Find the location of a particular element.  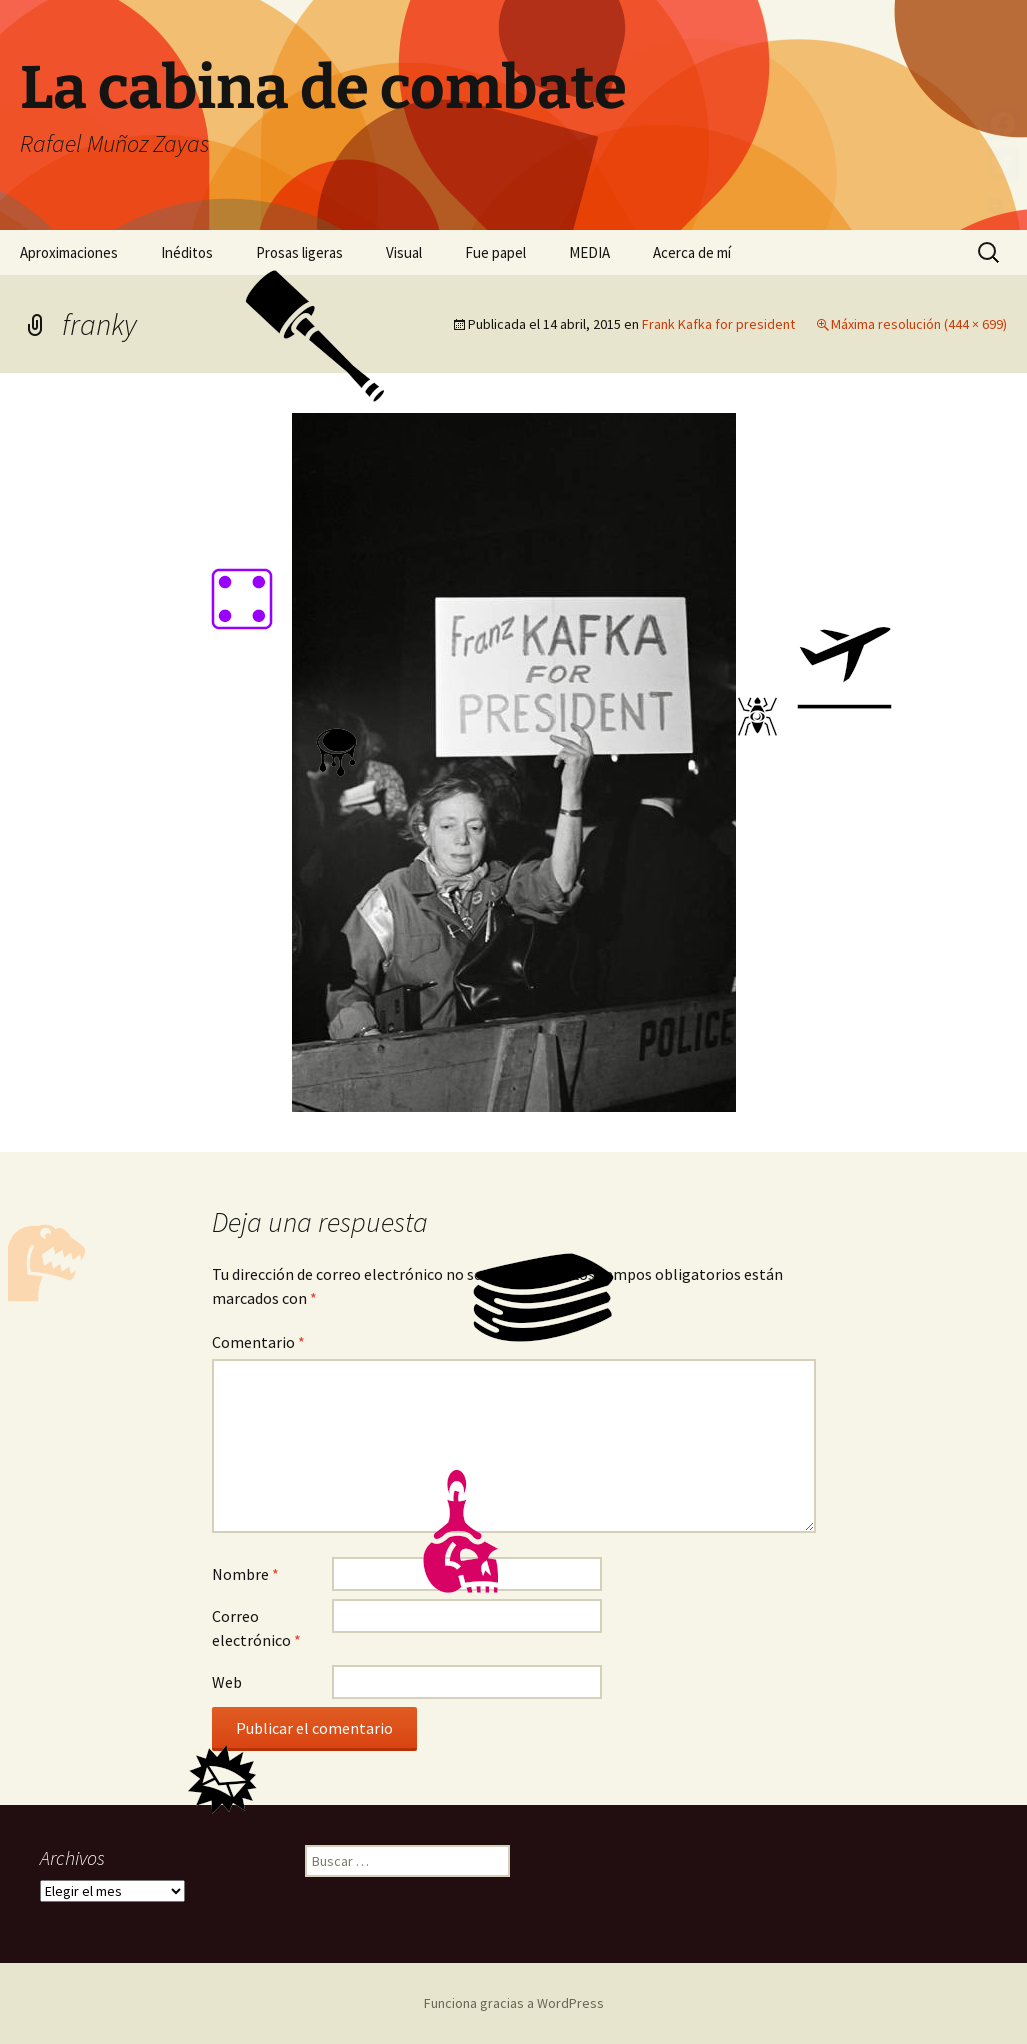

select bedding or blanket item in inventory is located at coordinates (543, 1297).